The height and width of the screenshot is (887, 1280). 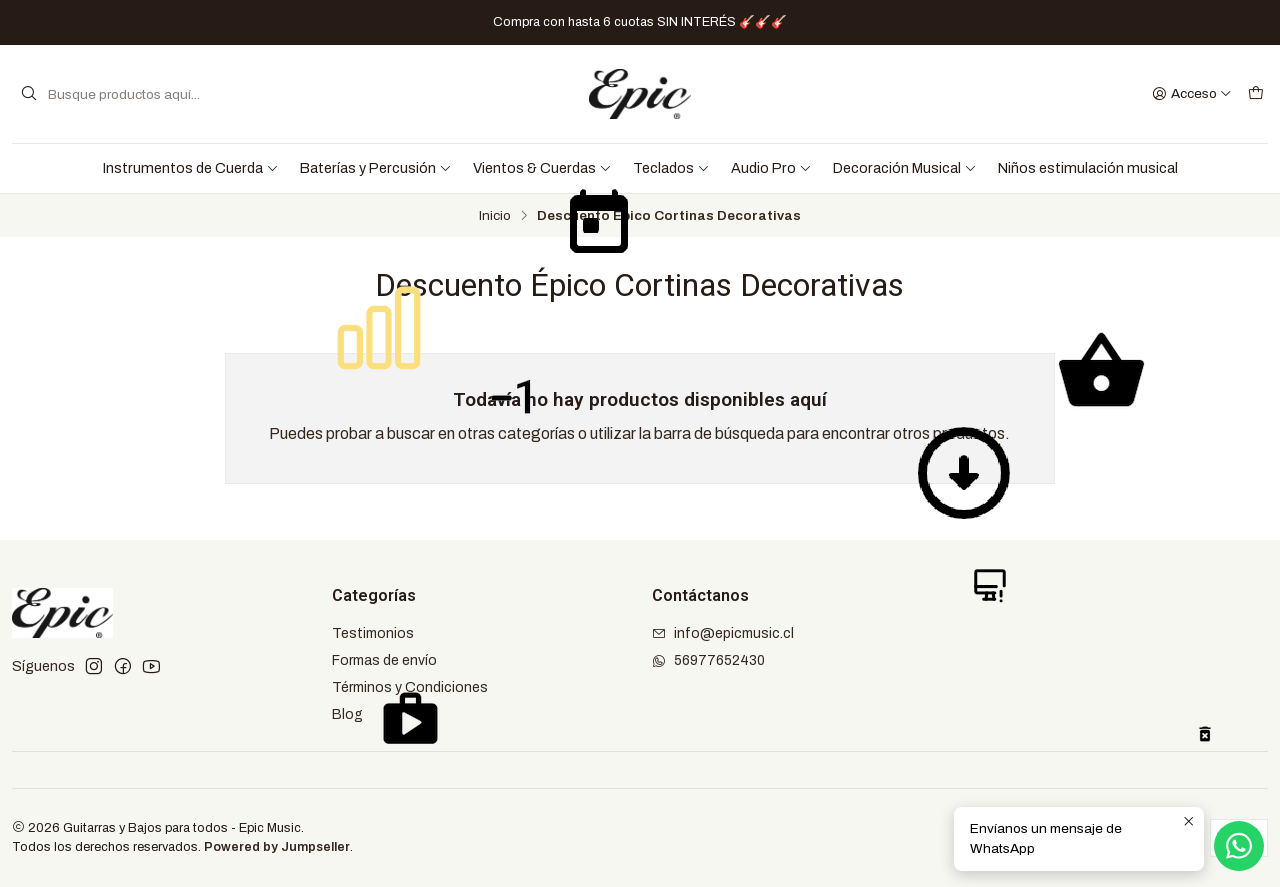 I want to click on view your shopping basket, so click(x=1101, y=371).